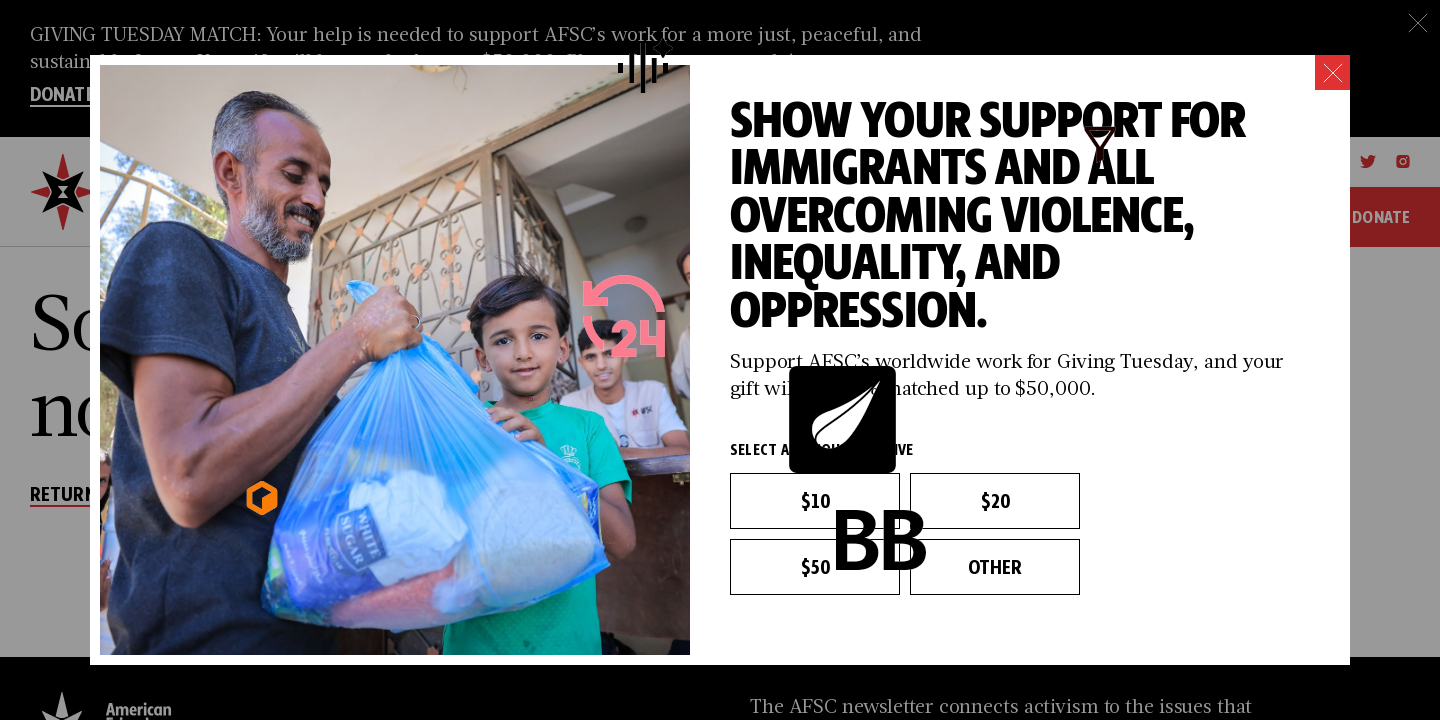 This screenshot has width=1440, height=720. Describe the element at coordinates (842, 419) in the screenshot. I see `thymeleaf java template engine logo` at that location.